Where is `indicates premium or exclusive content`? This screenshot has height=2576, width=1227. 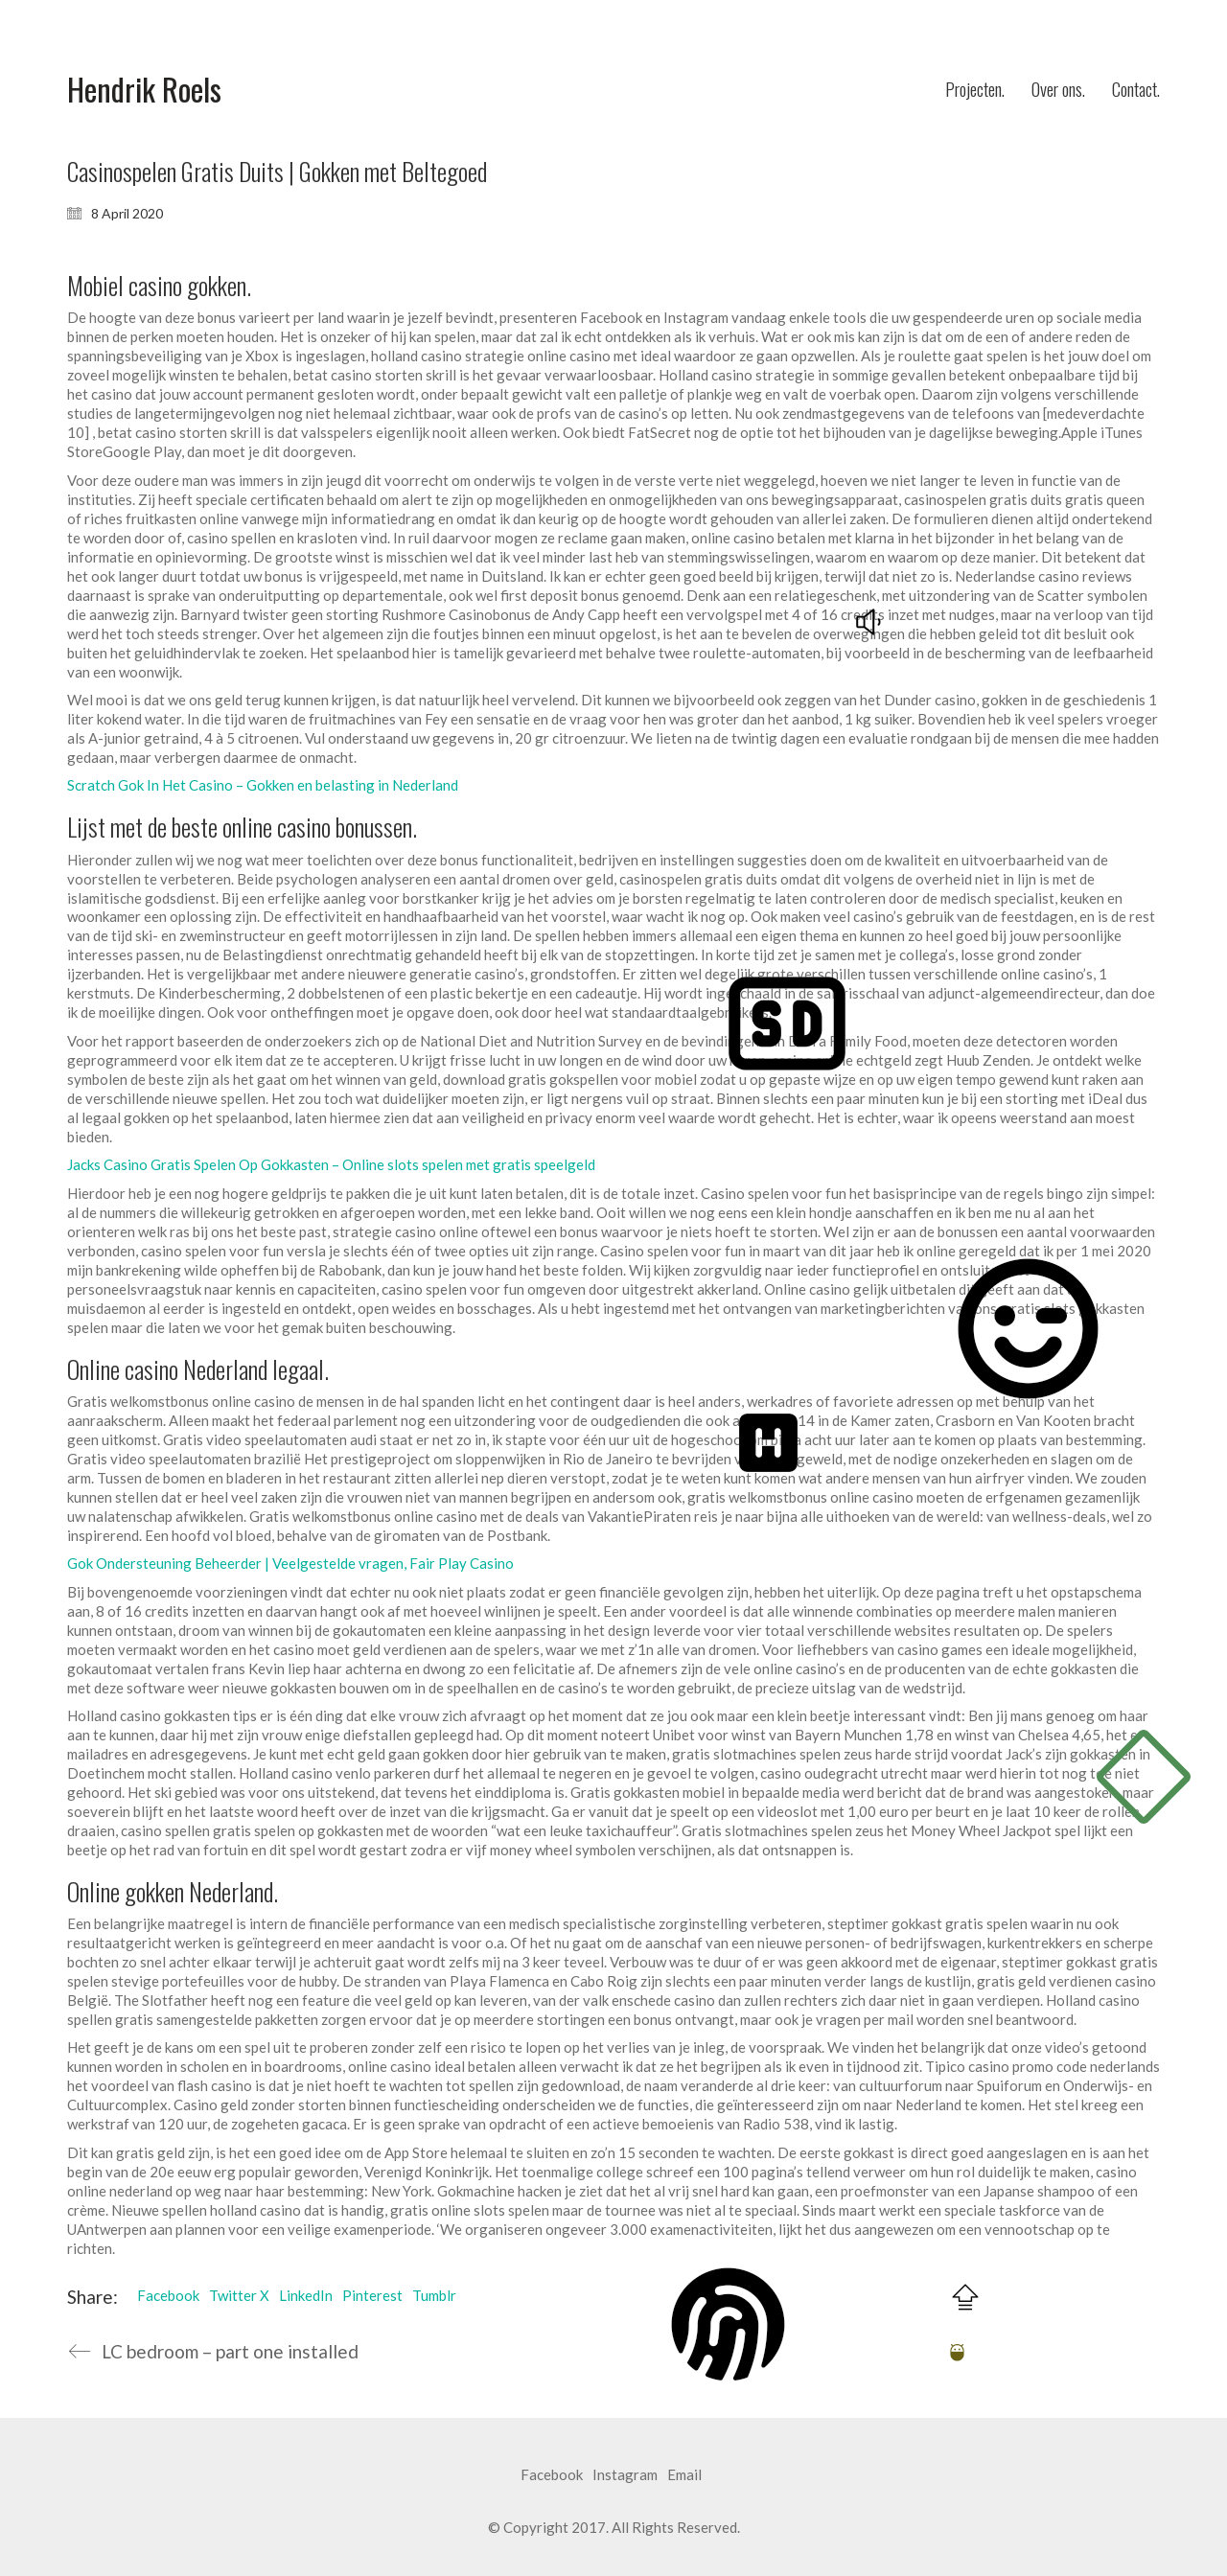 indicates premium or exclusive content is located at coordinates (1144, 1777).